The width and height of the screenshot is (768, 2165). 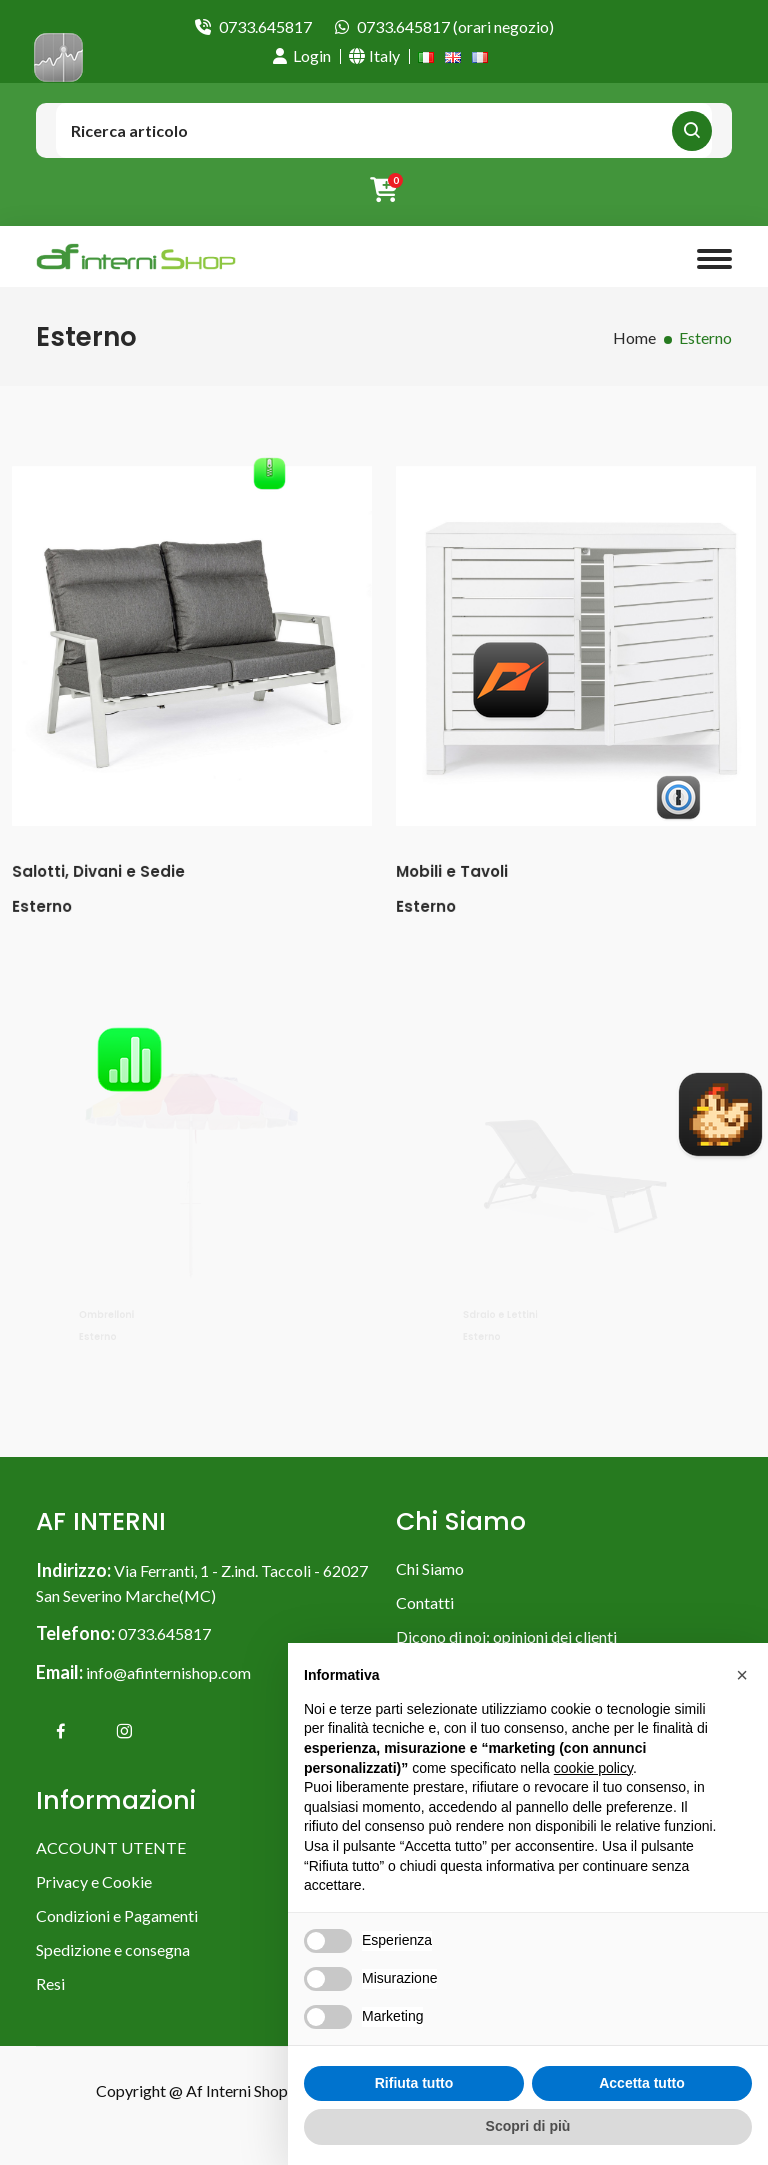 What do you see at coordinates (58, 57) in the screenshot?
I see `open the stocks app` at bounding box center [58, 57].